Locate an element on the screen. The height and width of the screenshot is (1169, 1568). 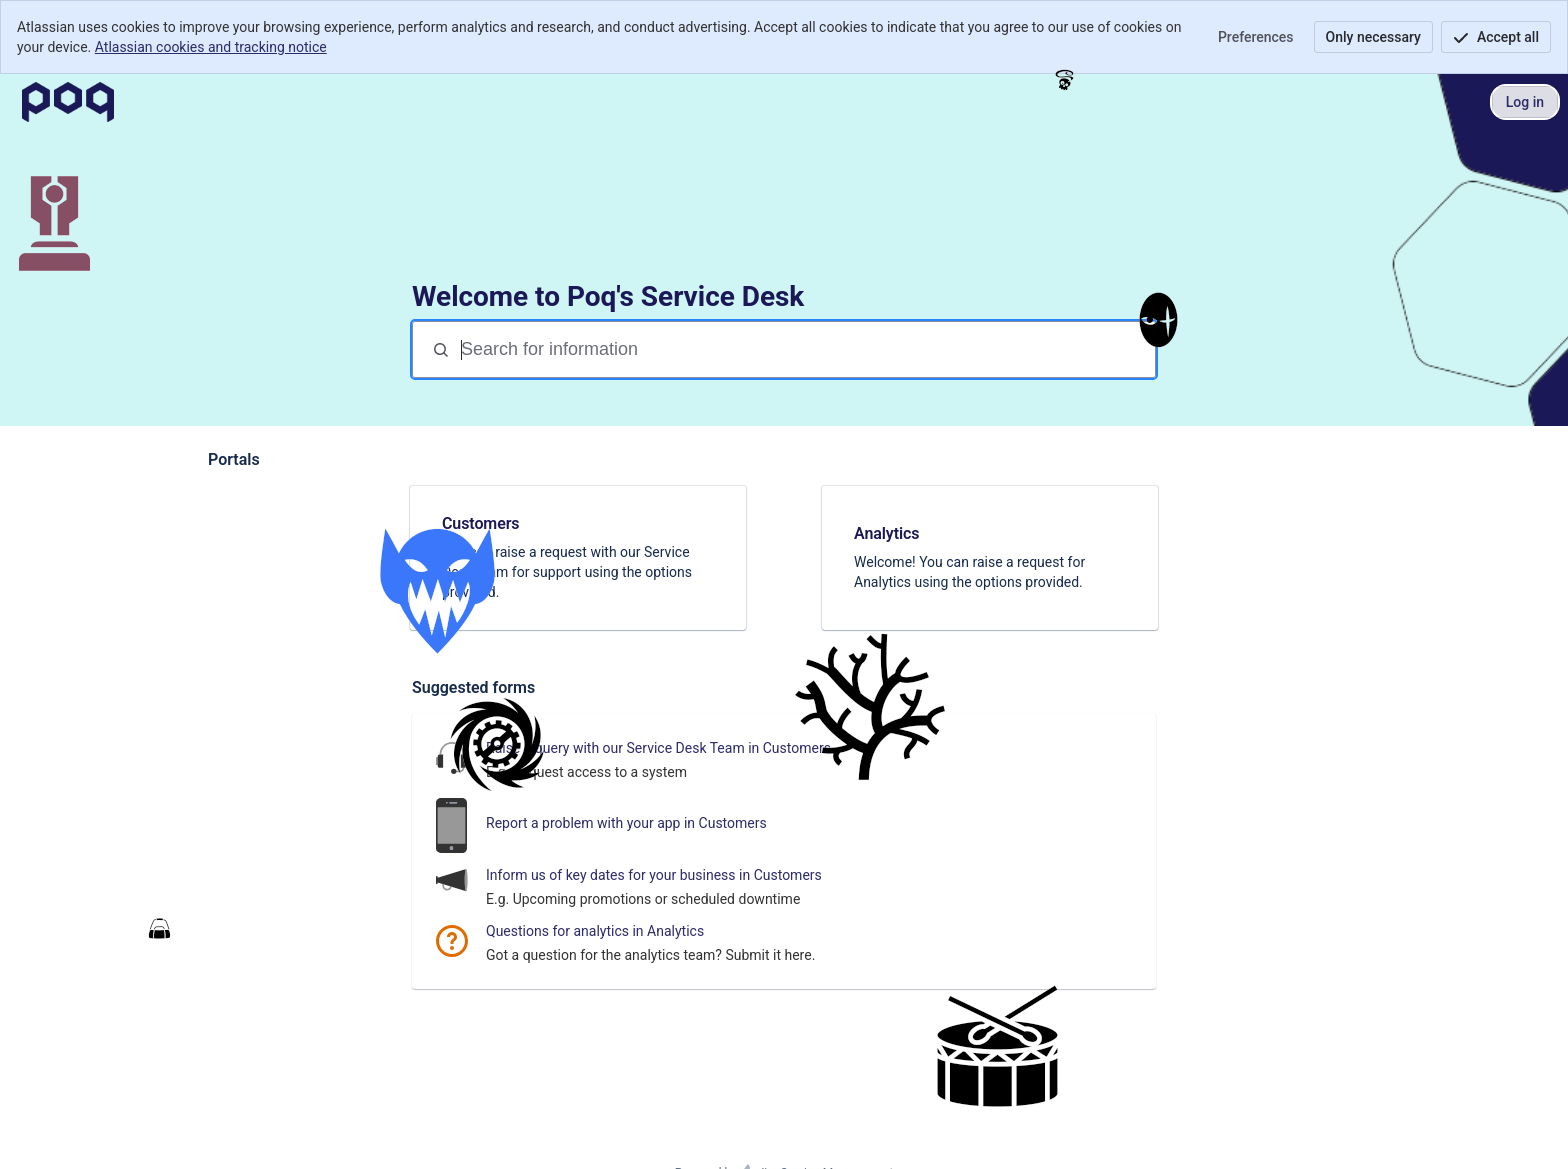
access gym or fitness features is located at coordinates (159, 928).